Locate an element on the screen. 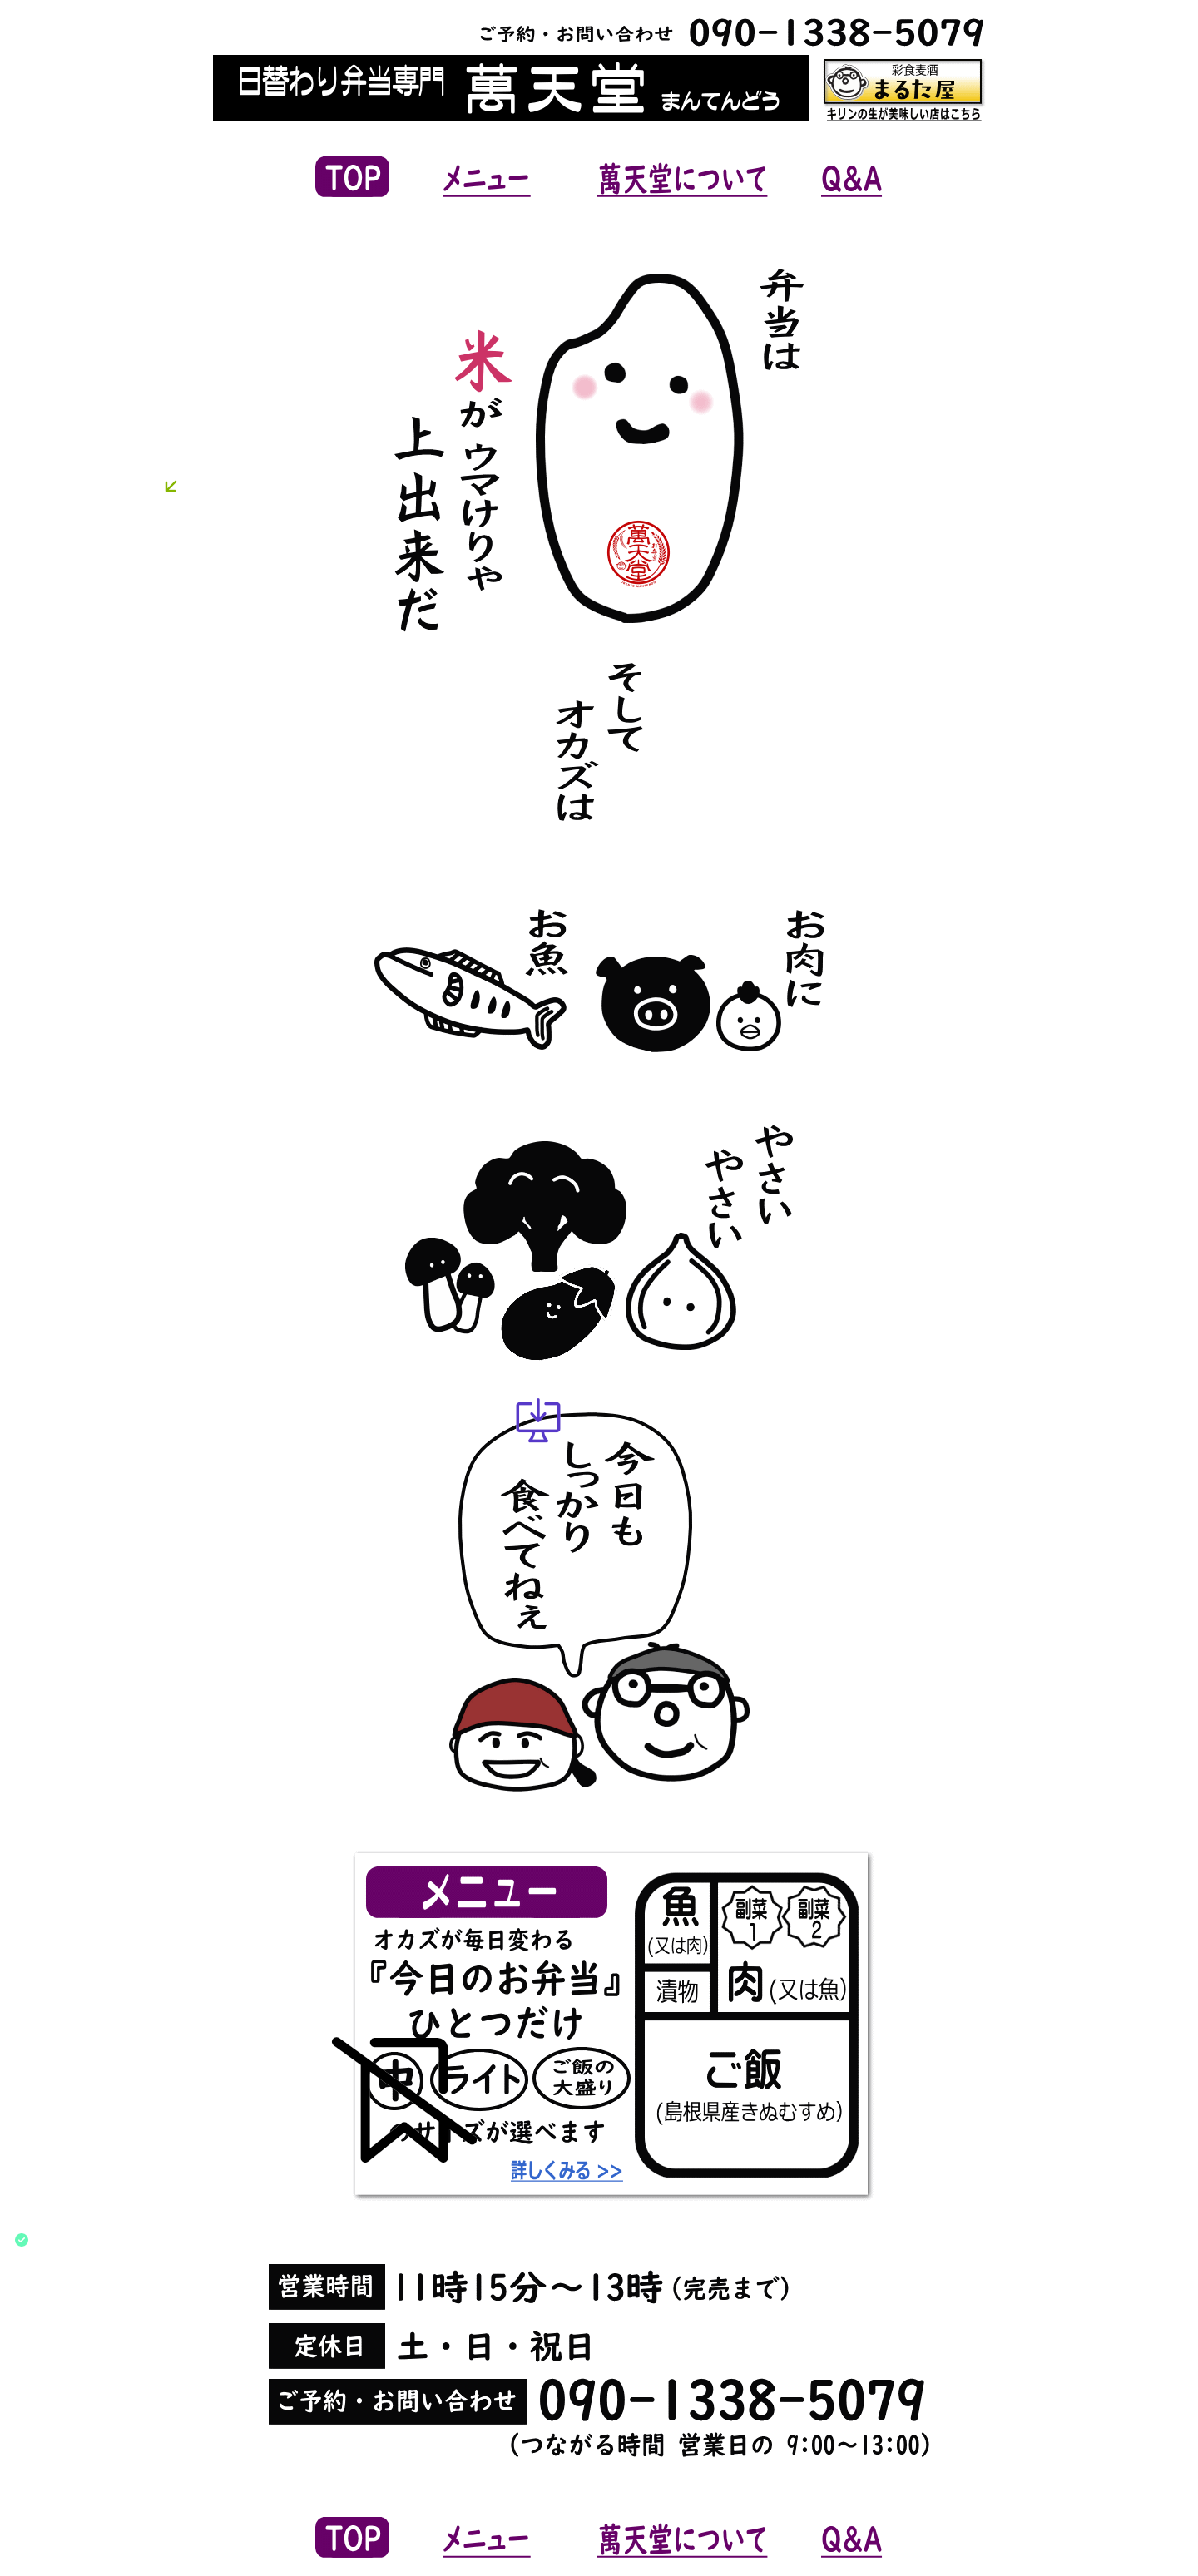 This screenshot has width=1198, height=2576. download to desktop is located at coordinates (538, 1422).